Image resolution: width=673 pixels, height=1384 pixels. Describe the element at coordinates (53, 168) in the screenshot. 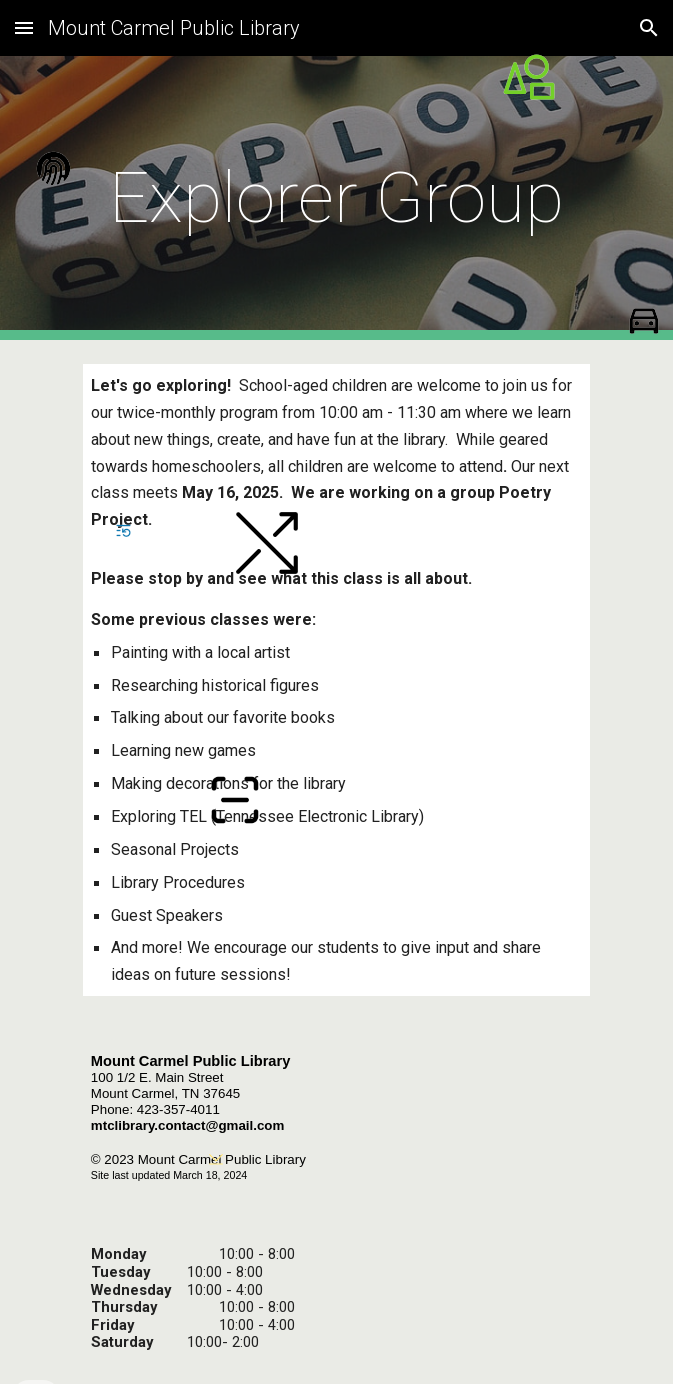

I see `authenticate with biometric fingerprint` at that location.